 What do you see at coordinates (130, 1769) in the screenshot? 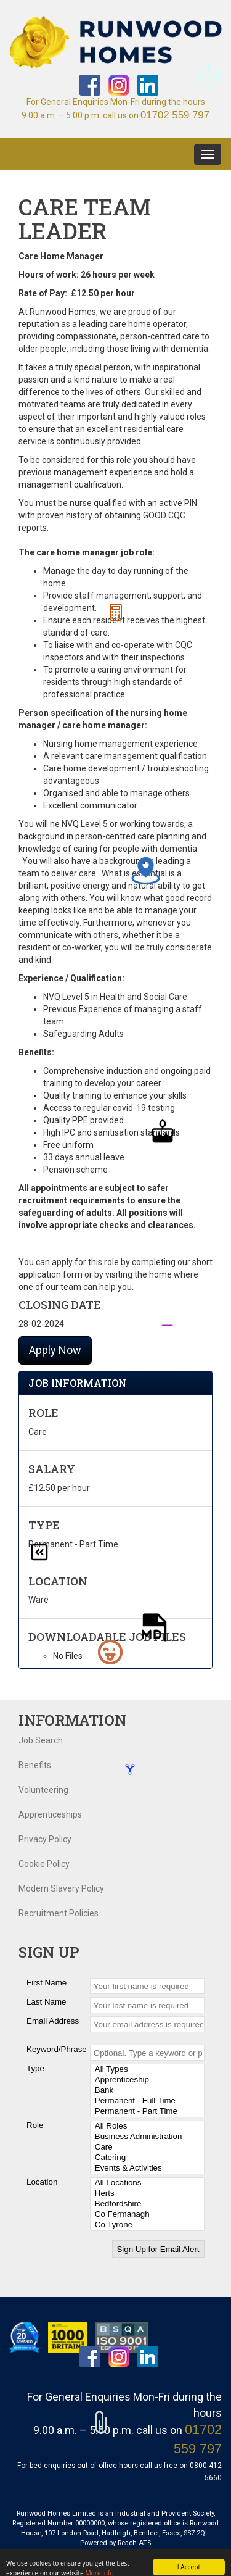
I see `view repository branch network` at bounding box center [130, 1769].